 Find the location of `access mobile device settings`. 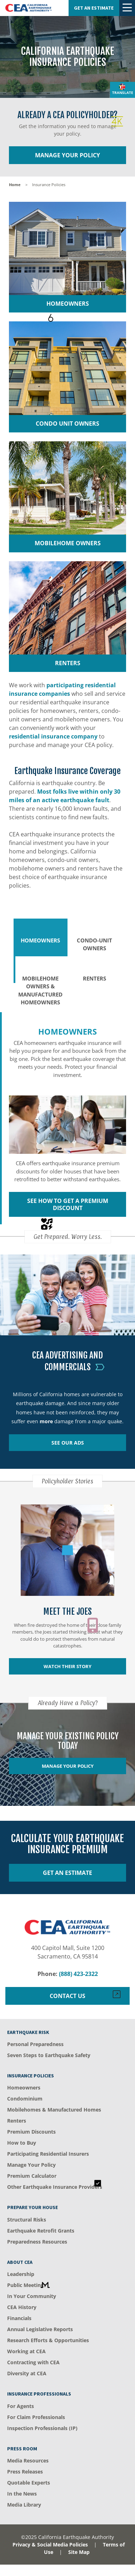

access mobile device settings is located at coordinates (92, 1625).